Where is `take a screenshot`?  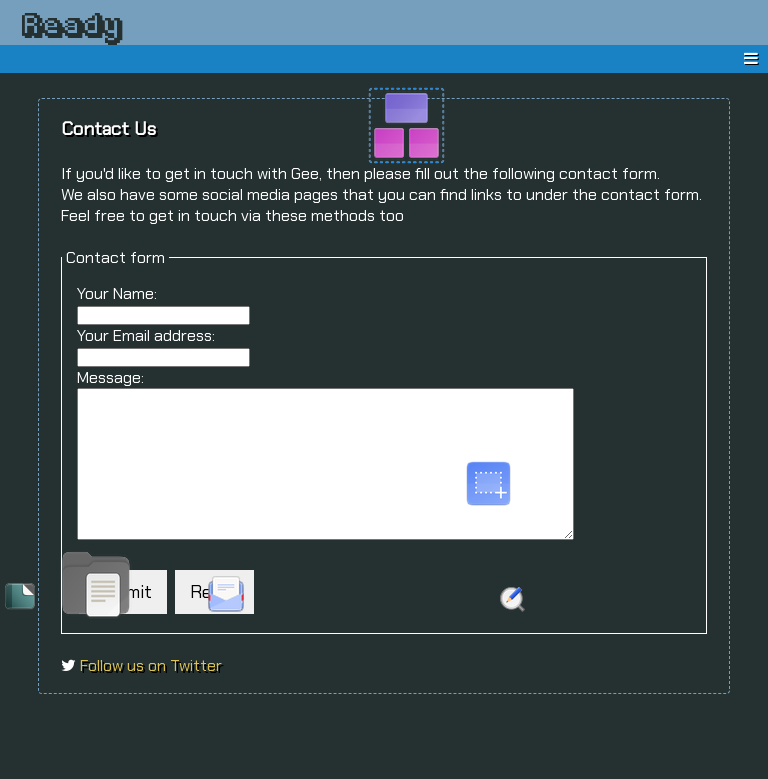
take a screenshot is located at coordinates (488, 483).